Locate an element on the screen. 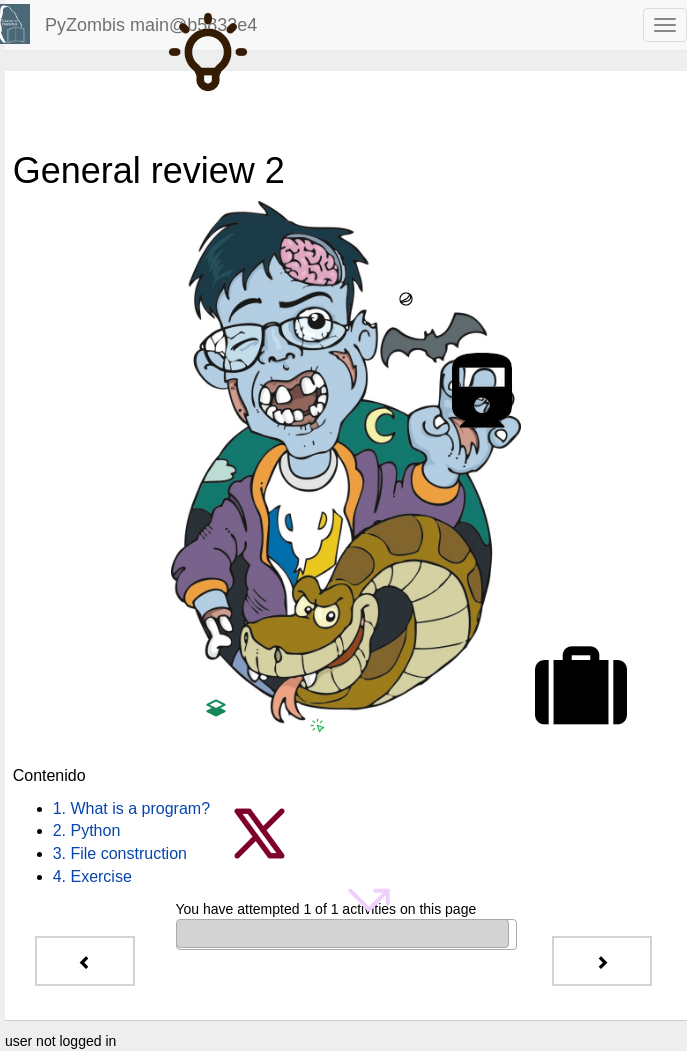 This screenshot has height=1051, width=687. share to X (formerly Twitter) is located at coordinates (259, 833).